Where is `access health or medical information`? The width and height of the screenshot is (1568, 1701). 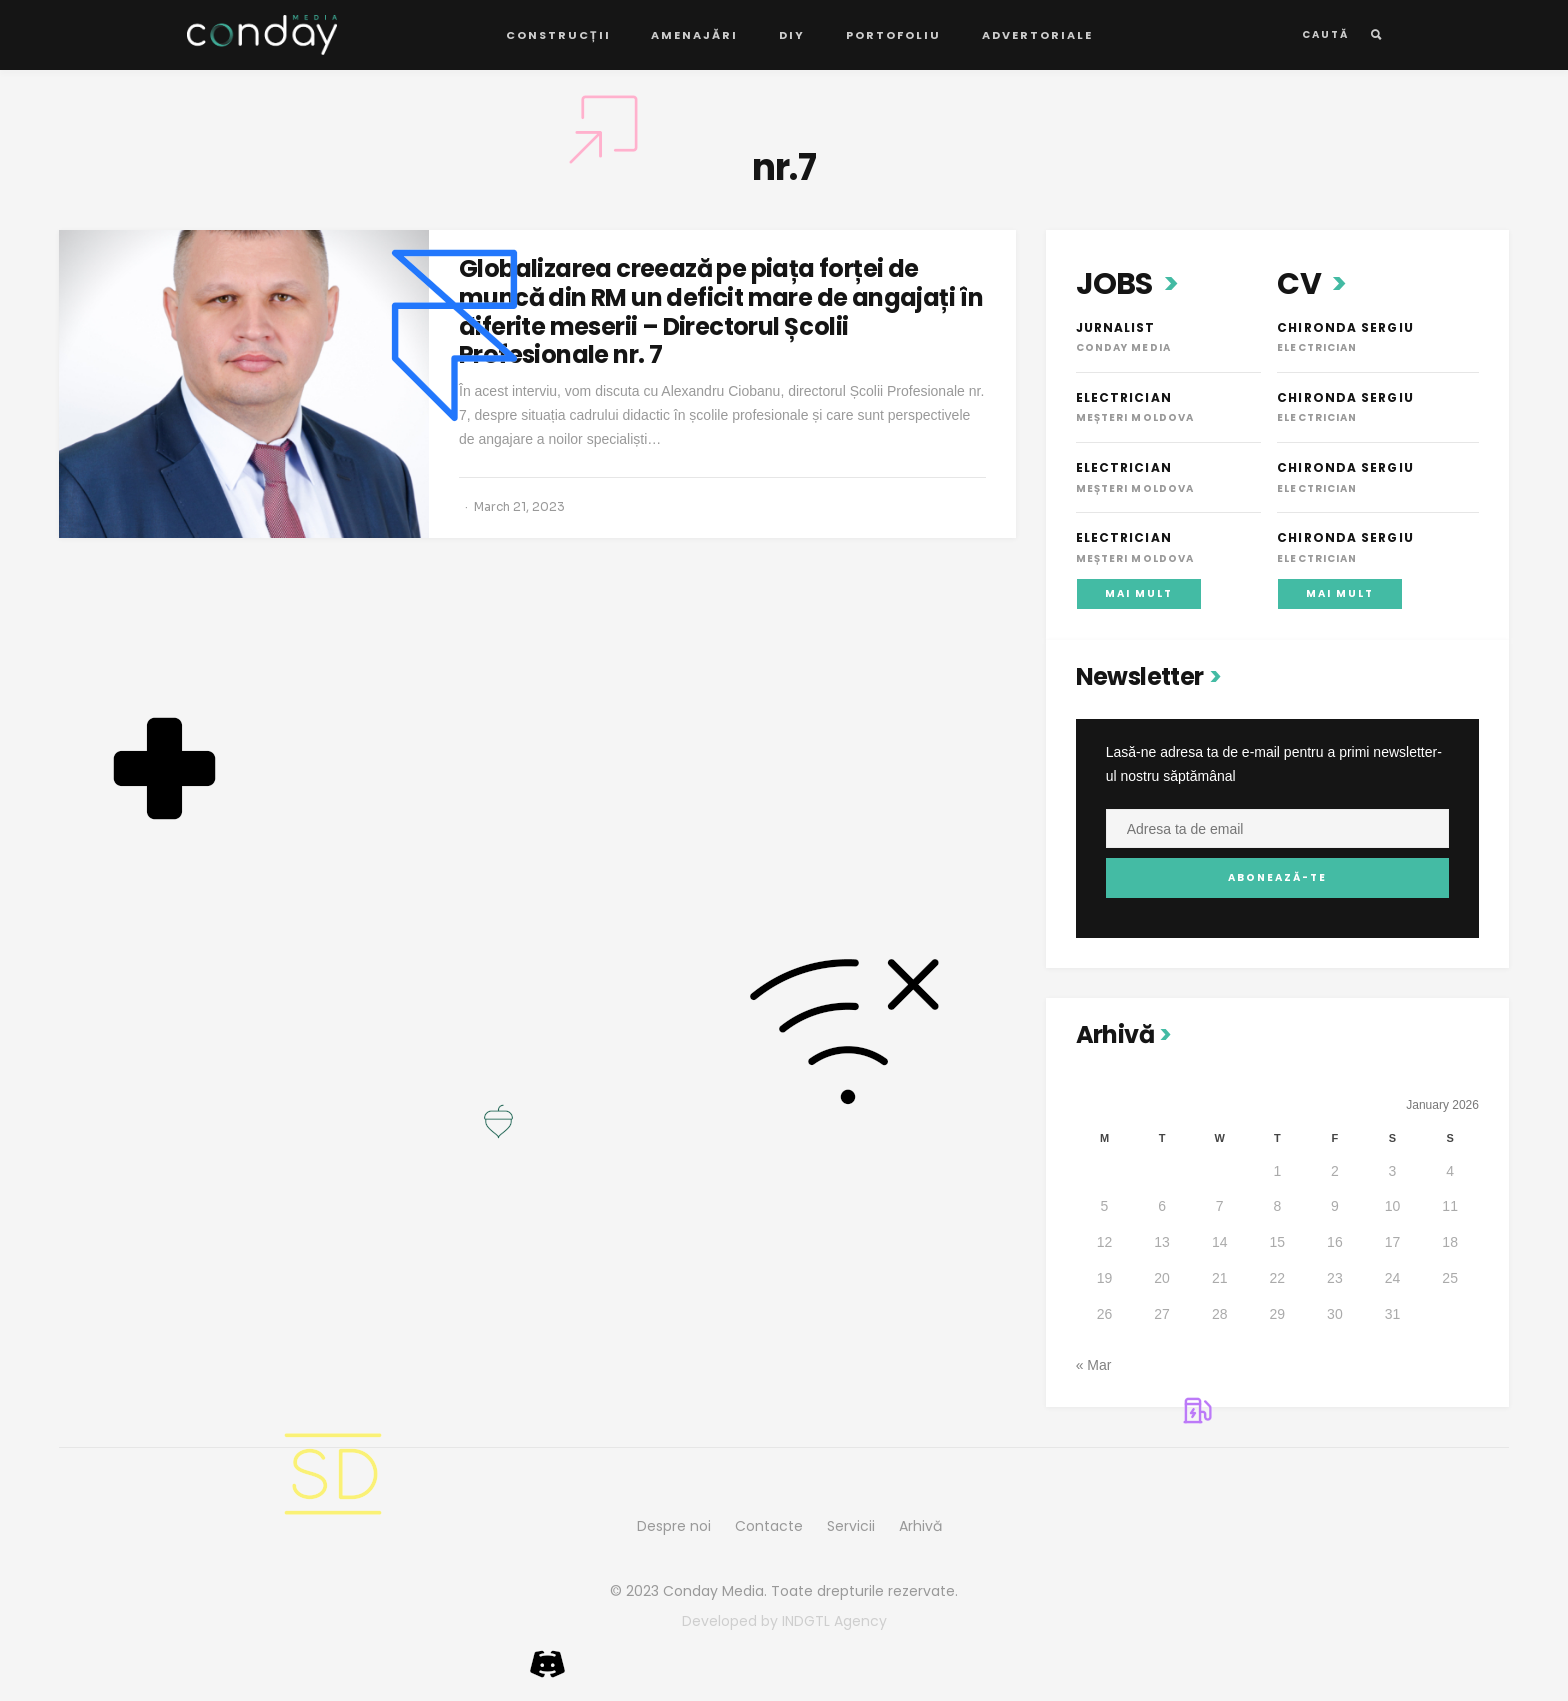
access health or medical information is located at coordinates (164, 768).